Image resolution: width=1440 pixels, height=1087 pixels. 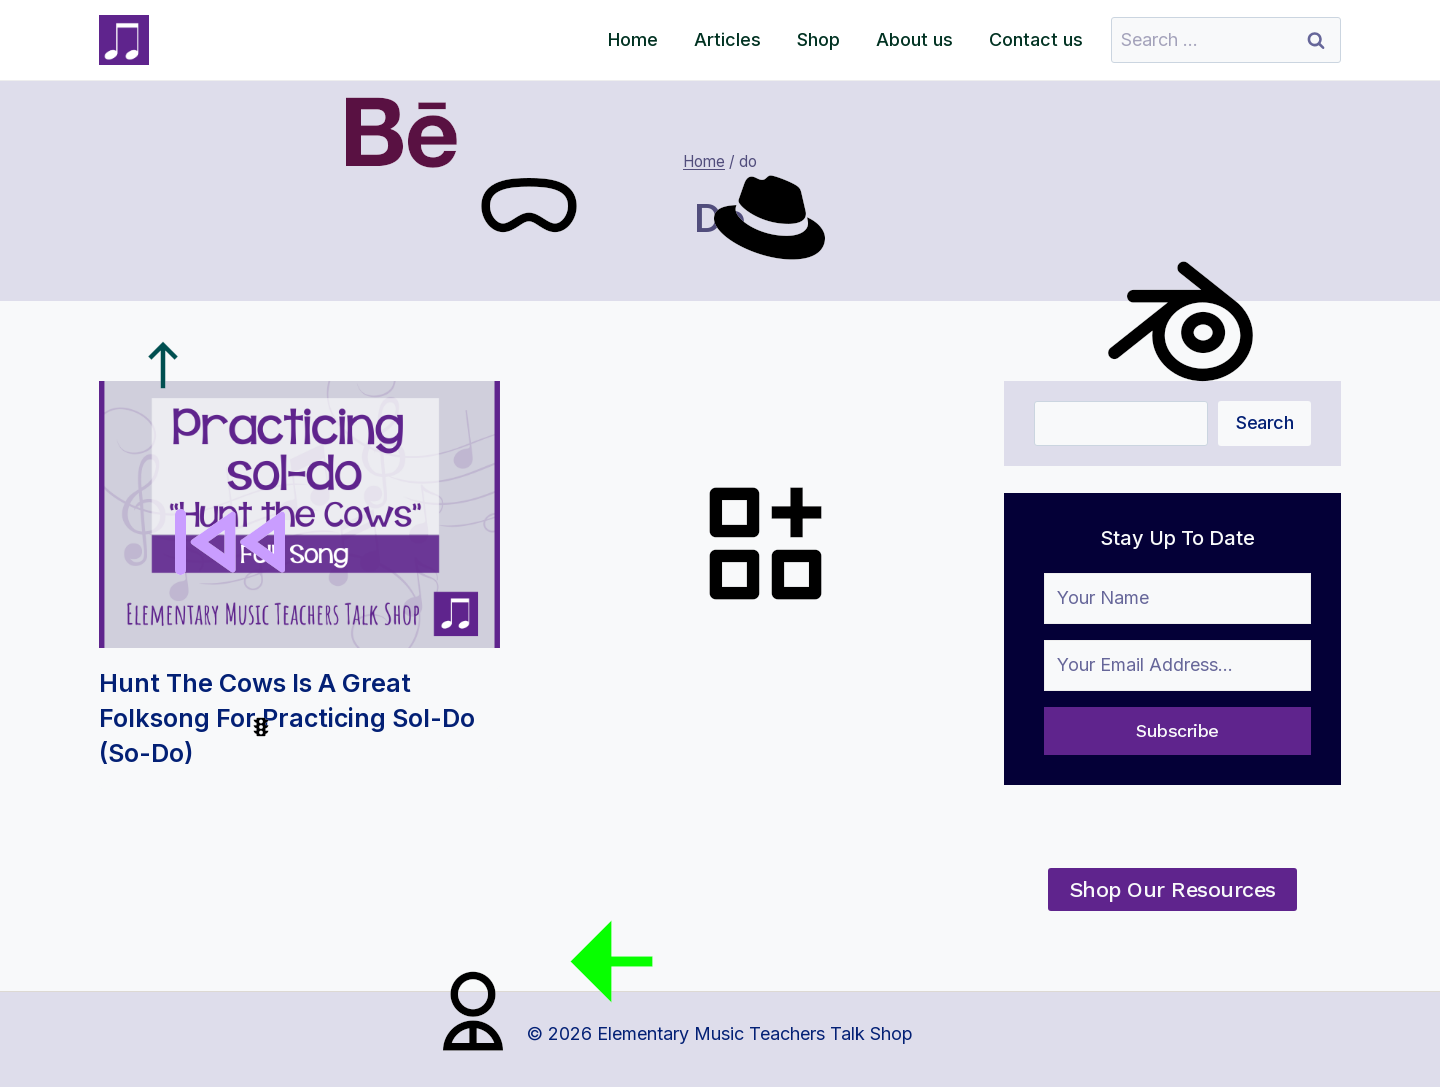 I want to click on visit behance profile or portfolio, so click(x=401, y=131).